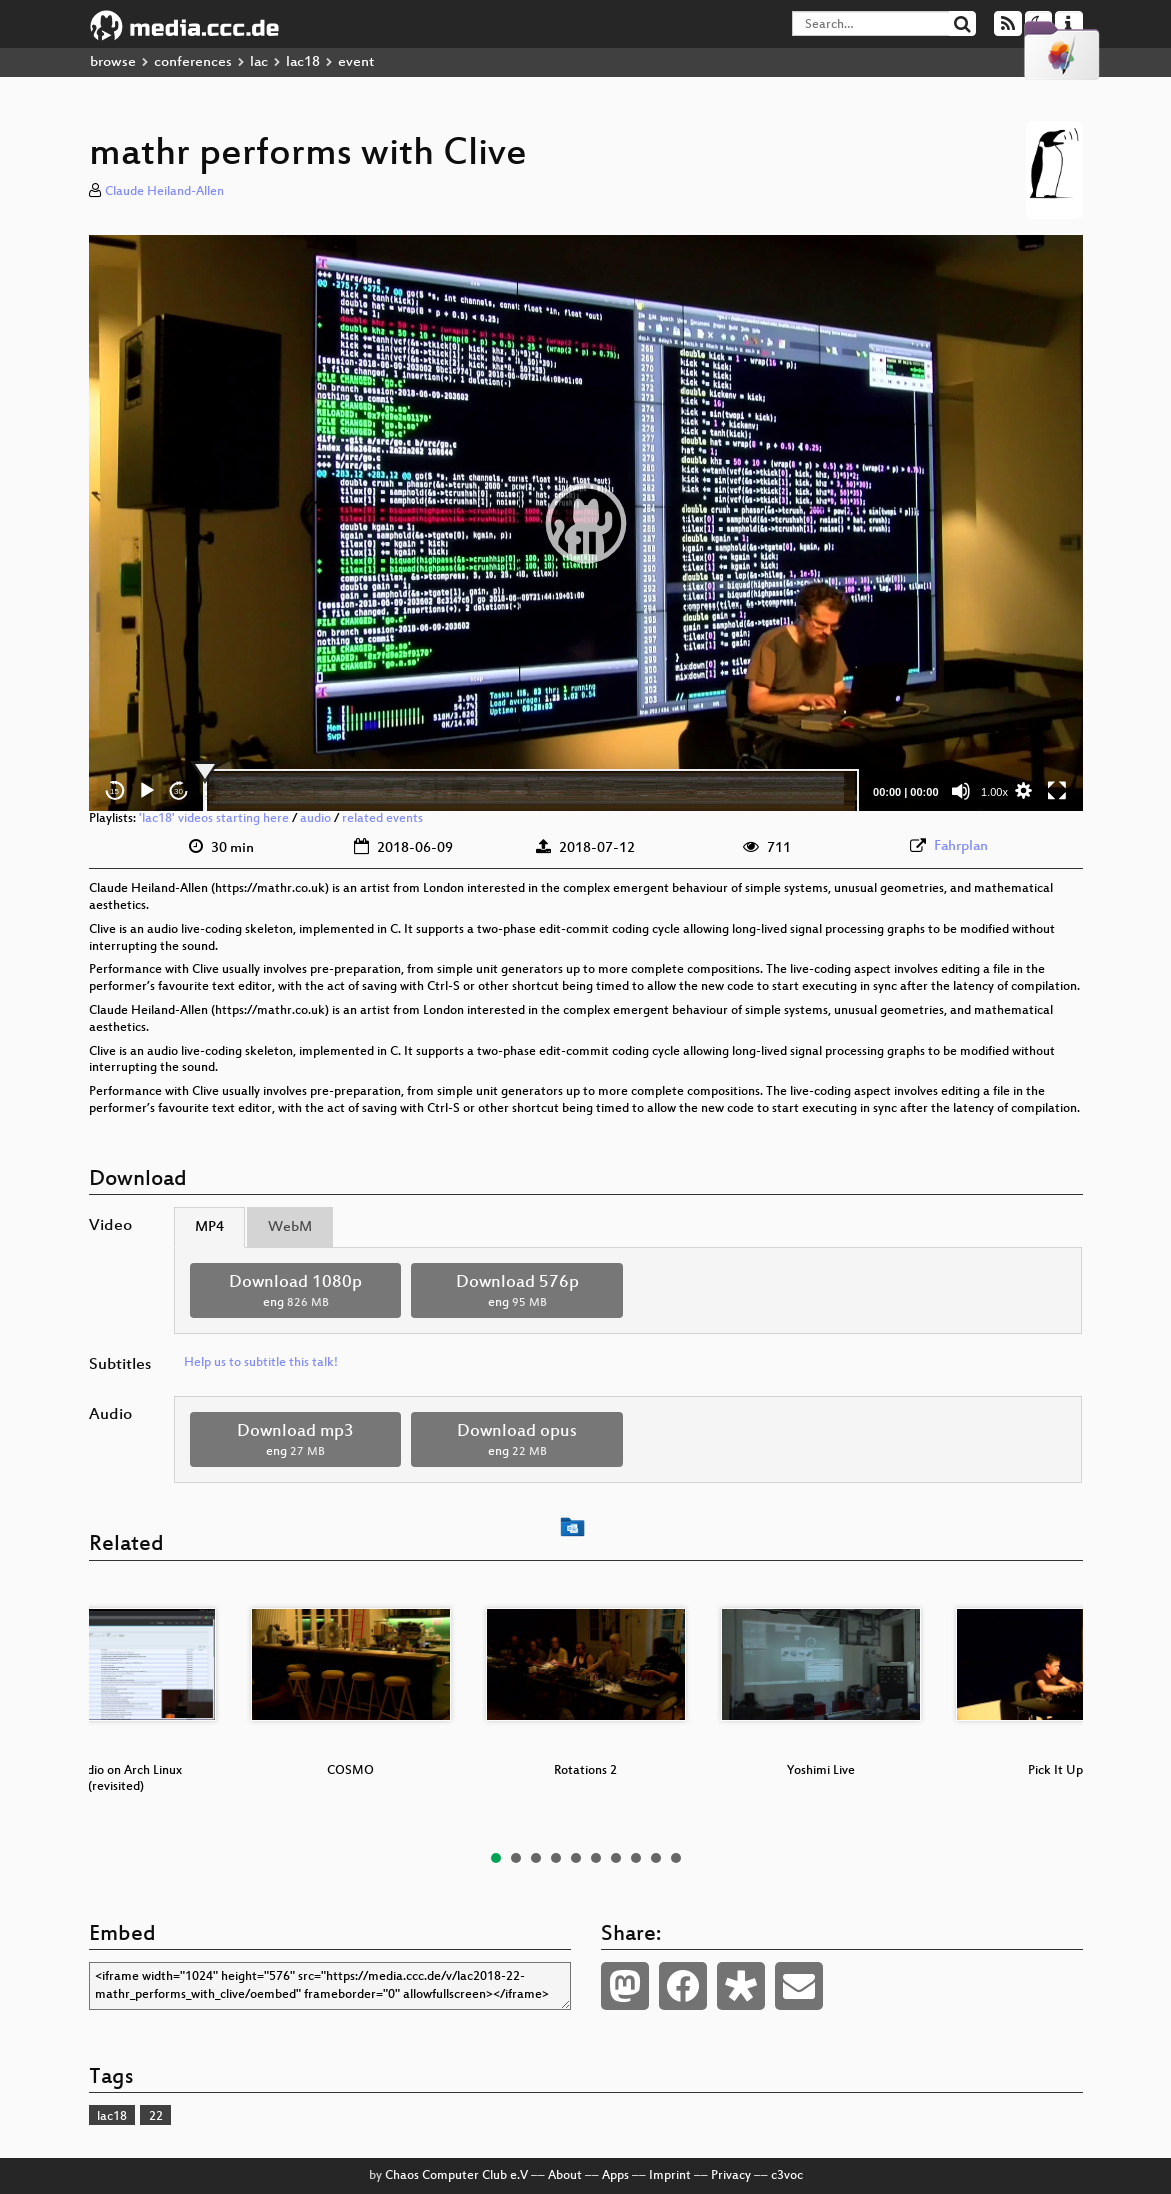 The width and height of the screenshot is (1171, 2194). What do you see at coordinates (1061, 52) in the screenshot?
I see `open folder containing drawings or artwork` at bounding box center [1061, 52].